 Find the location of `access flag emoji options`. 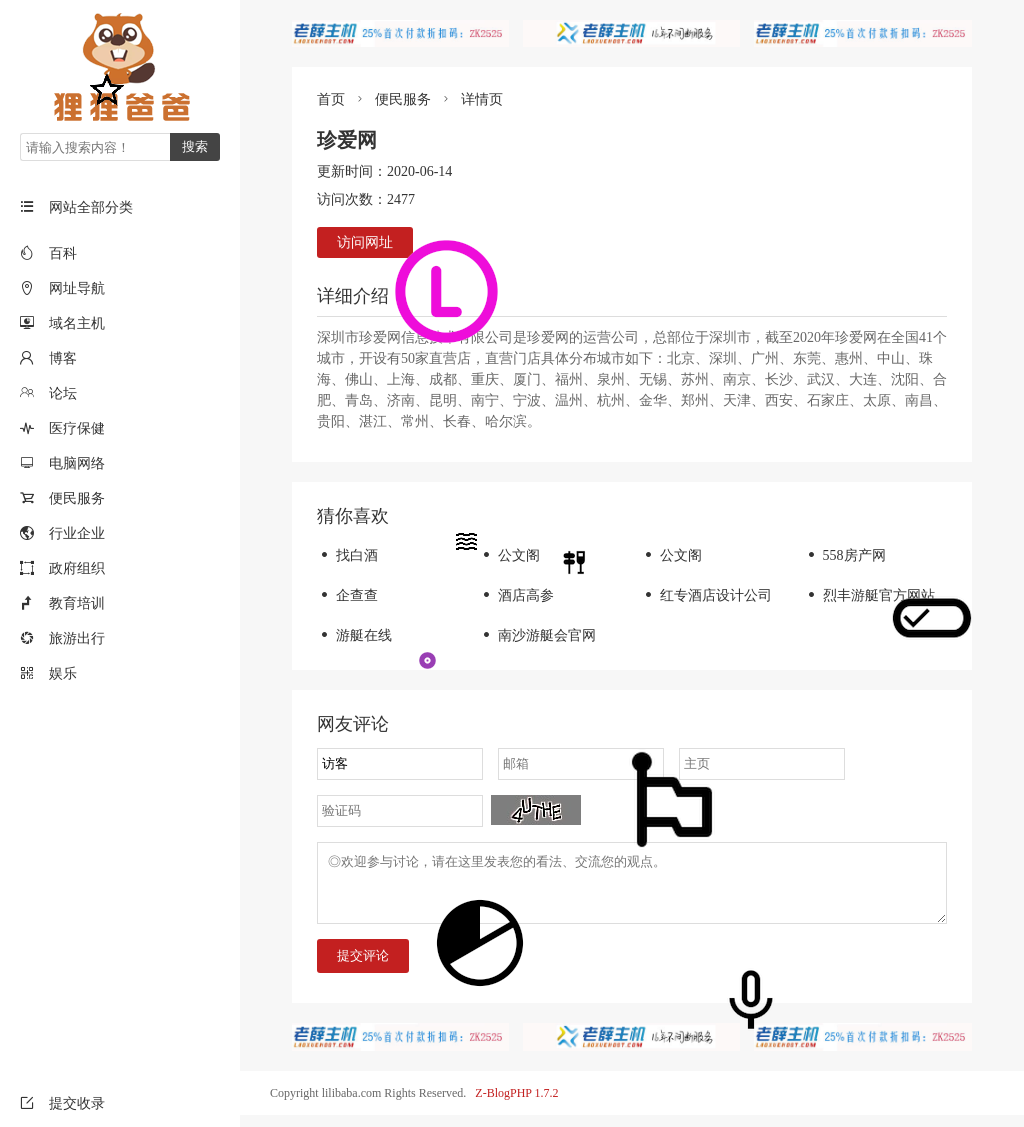

access flag emoji options is located at coordinates (672, 802).